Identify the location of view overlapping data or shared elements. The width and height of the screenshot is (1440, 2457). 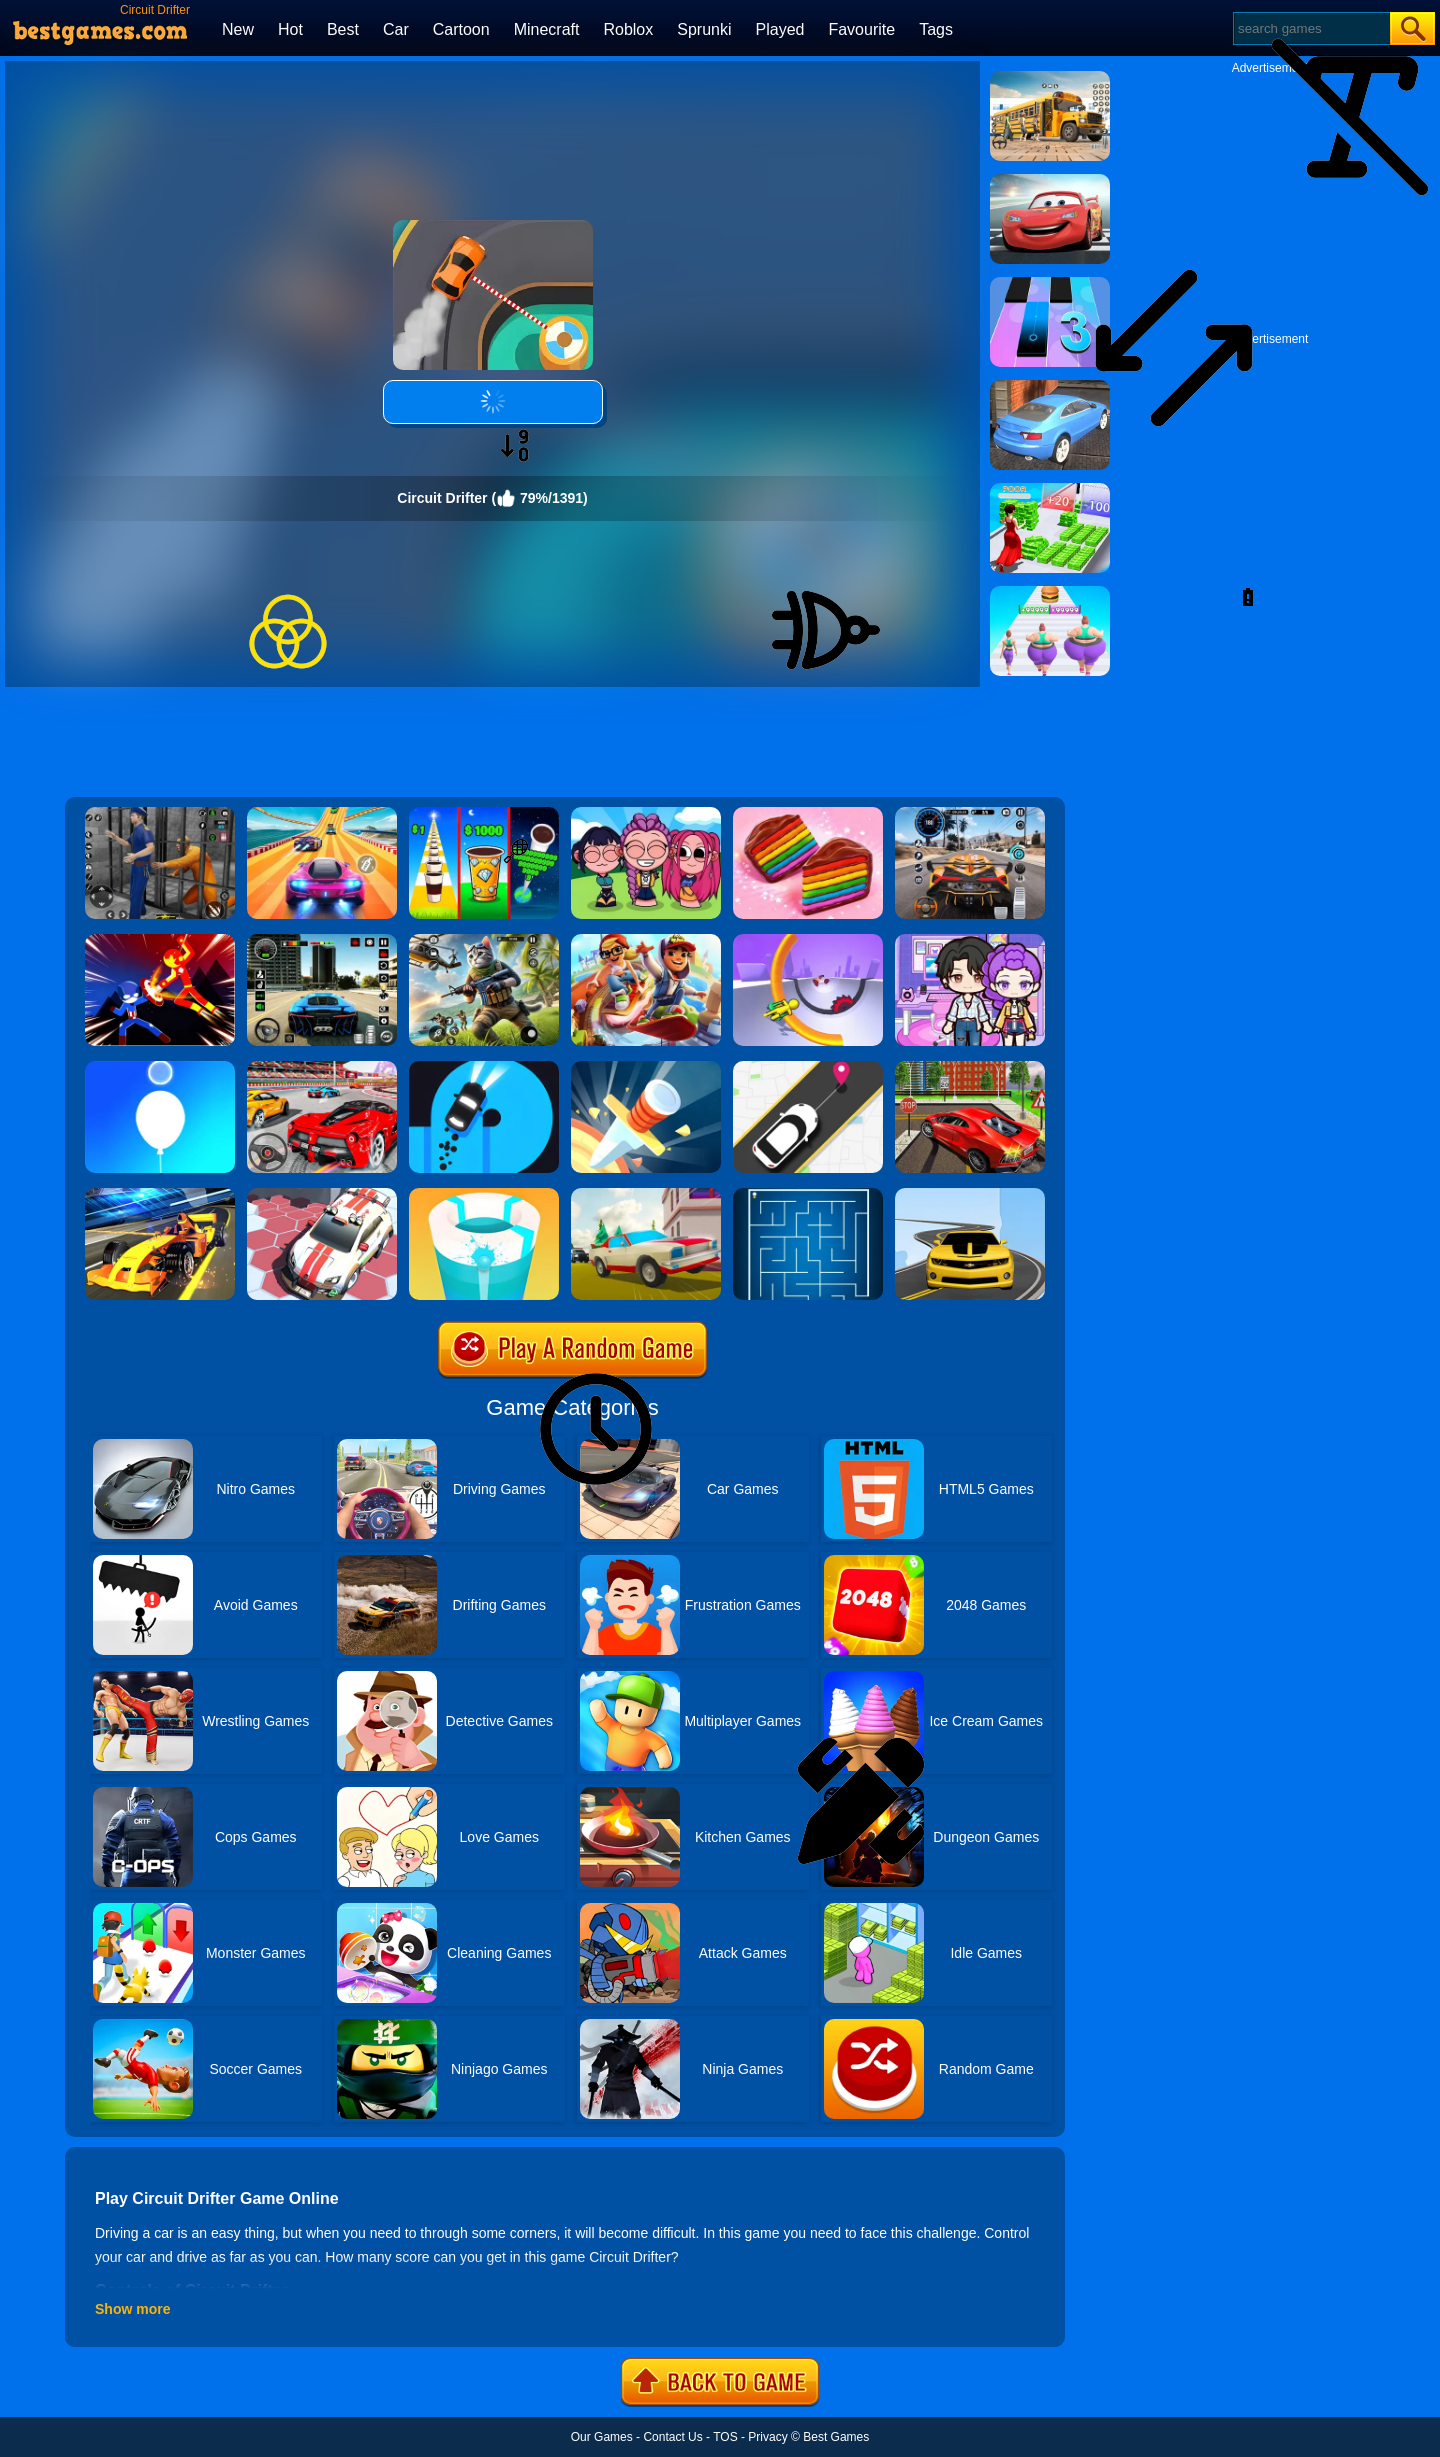
(288, 633).